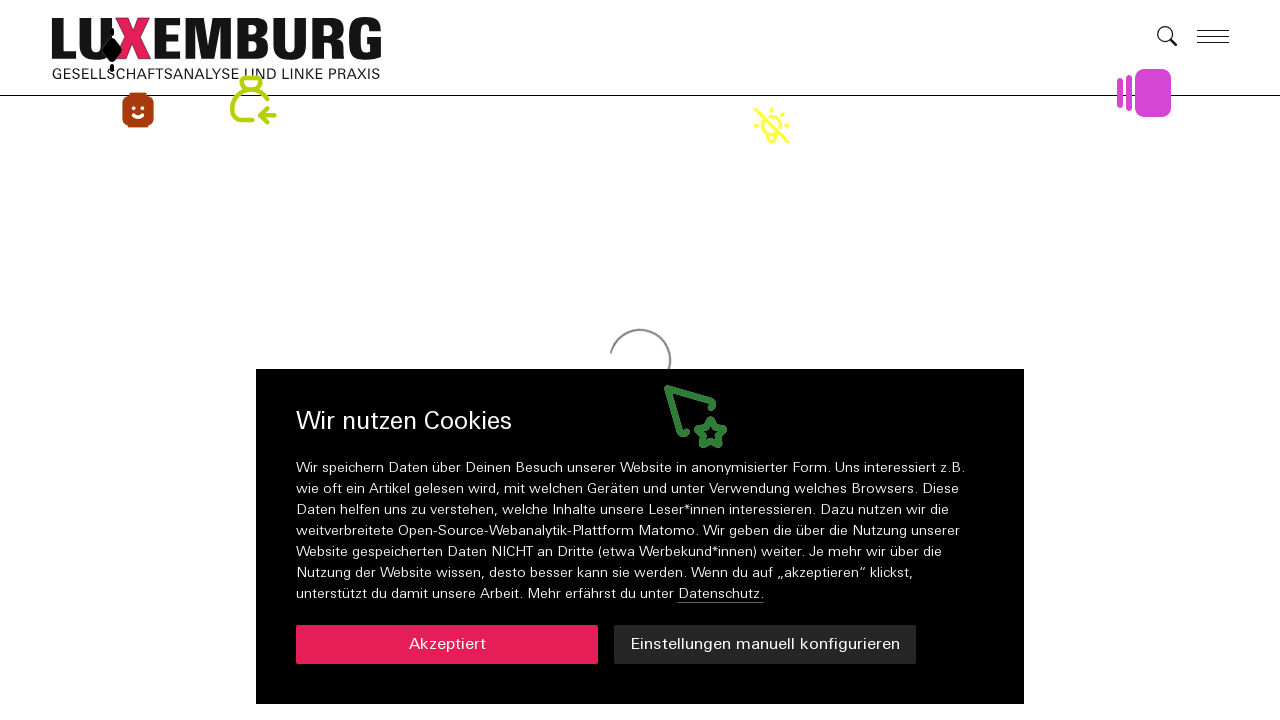  Describe the element at coordinates (251, 99) in the screenshot. I see `return or refund money` at that location.